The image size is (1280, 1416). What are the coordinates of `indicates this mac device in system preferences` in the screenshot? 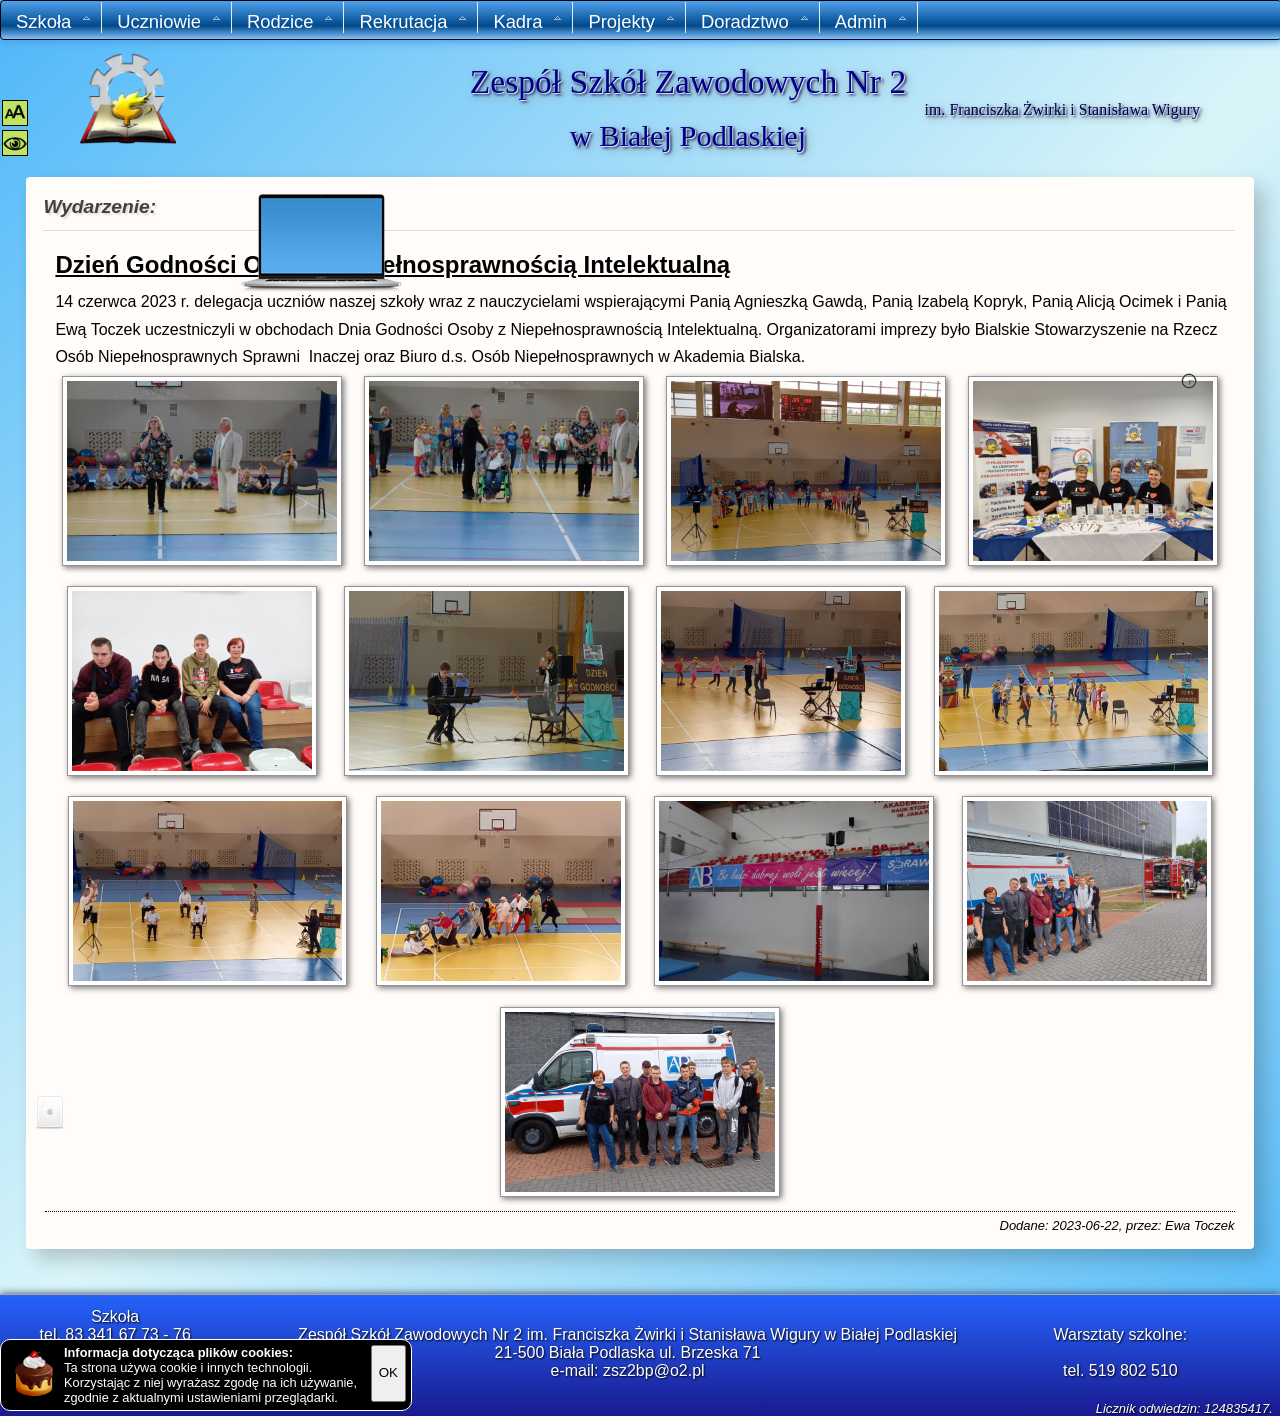 It's located at (321, 236).